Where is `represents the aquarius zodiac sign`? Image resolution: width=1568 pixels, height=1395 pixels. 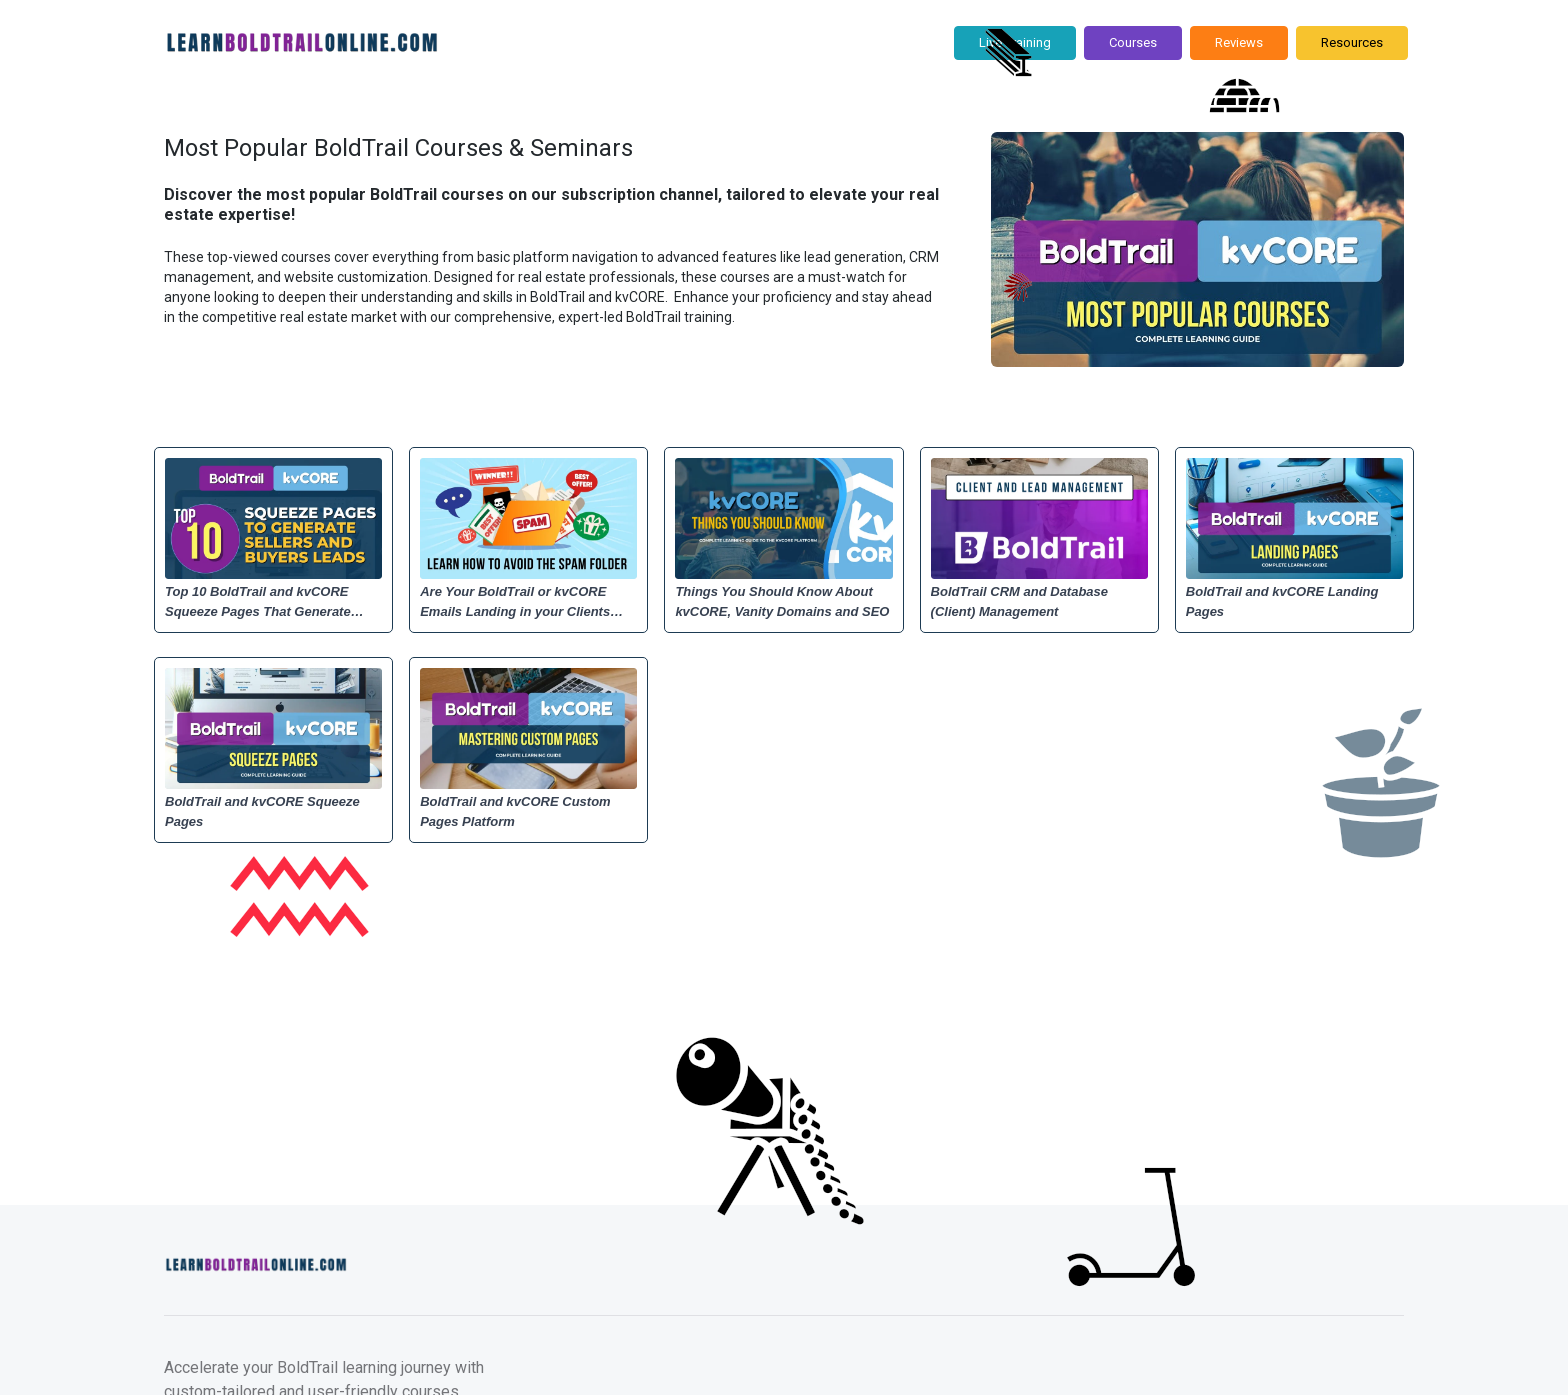
represents the aquarius zodiac sign is located at coordinates (299, 896).